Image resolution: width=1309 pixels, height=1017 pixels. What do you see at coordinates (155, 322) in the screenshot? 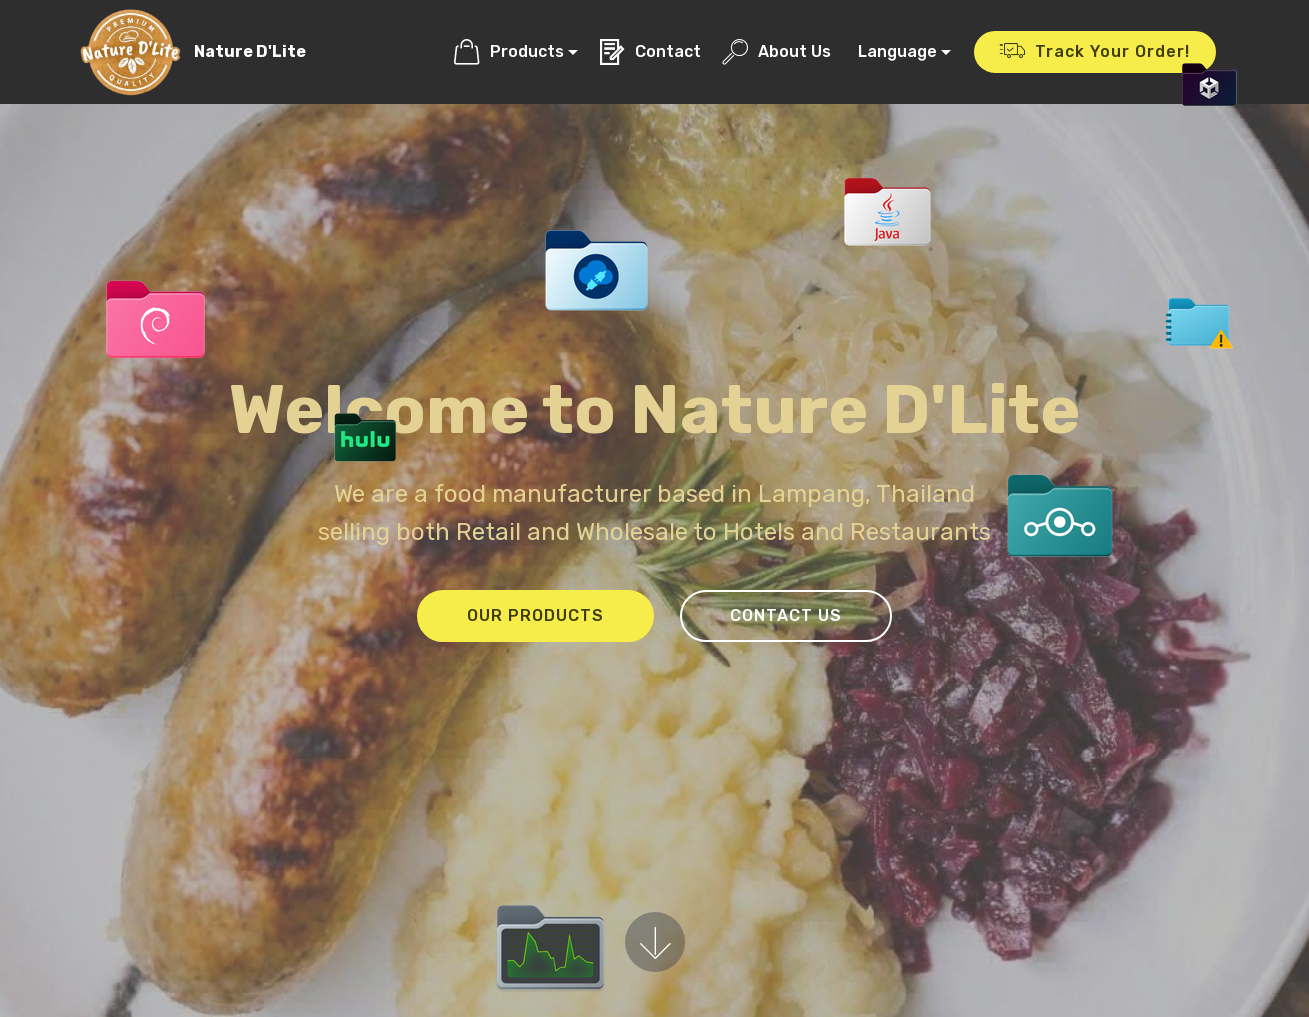
I see `folder containing debian linux files` at bounding box center [155, 322].